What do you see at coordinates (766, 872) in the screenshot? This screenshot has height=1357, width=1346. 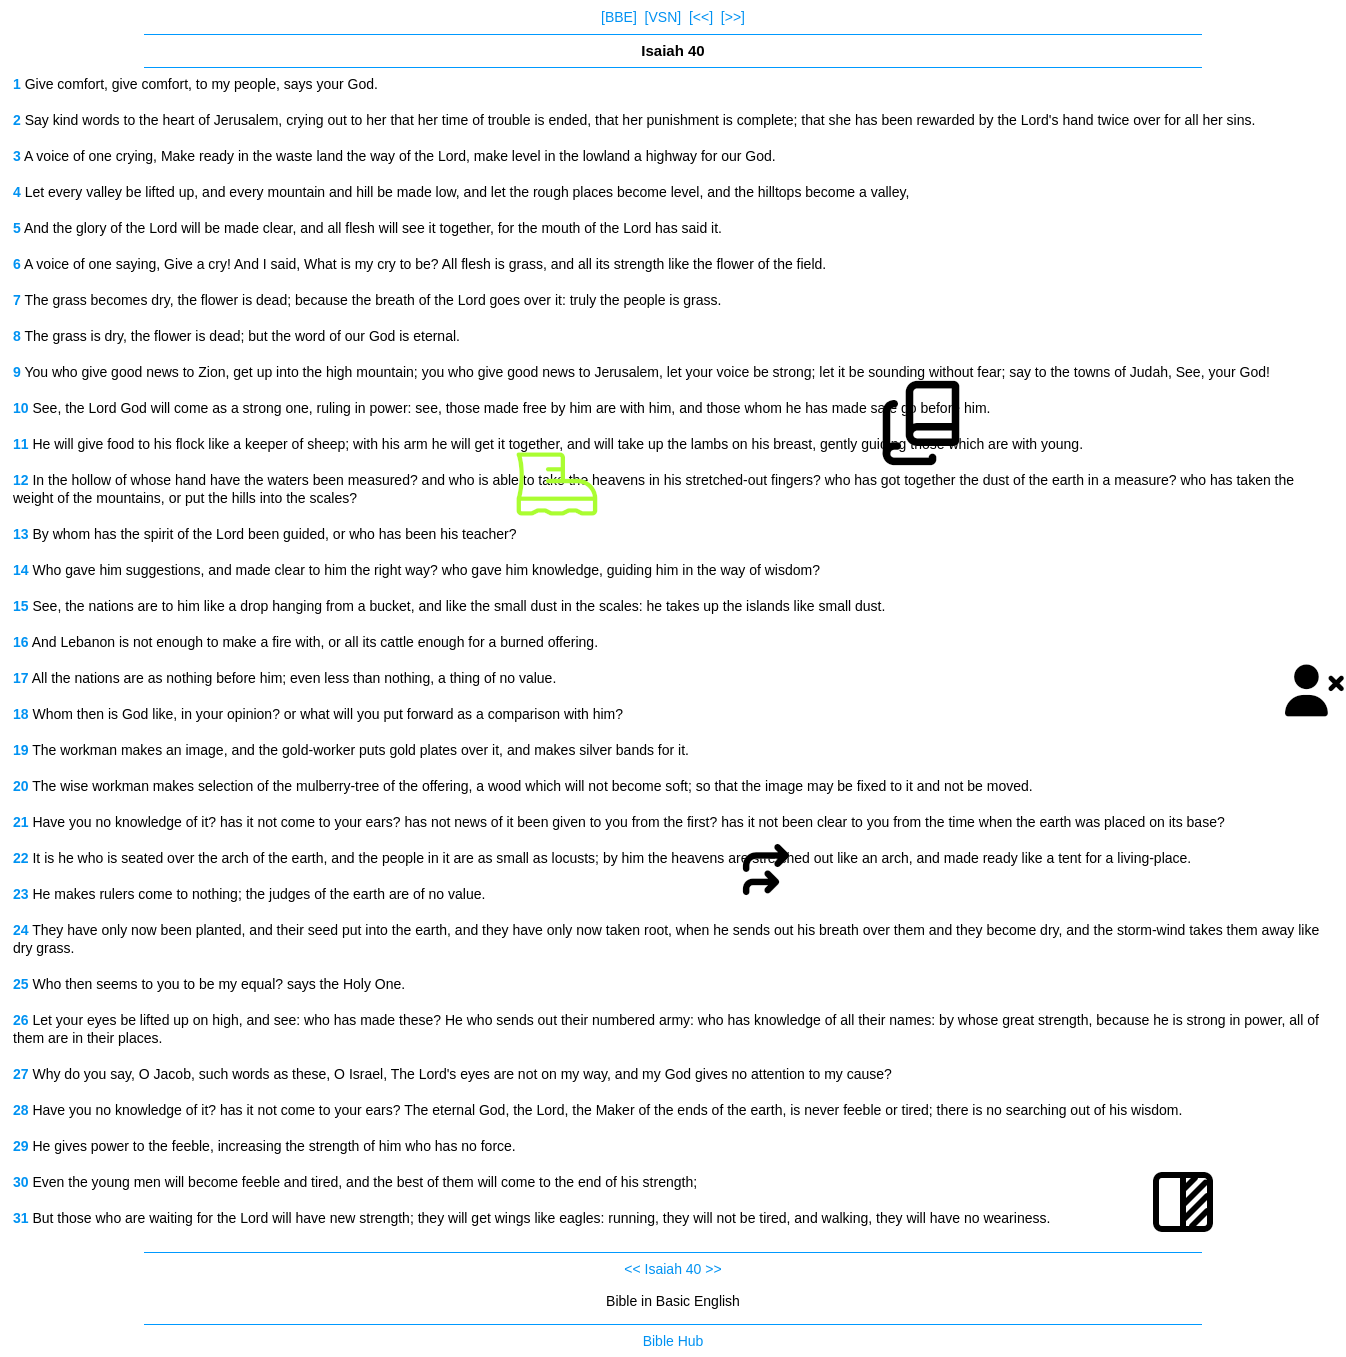 I see `redirect or forward multiple items` at bounding box center [766, 872].